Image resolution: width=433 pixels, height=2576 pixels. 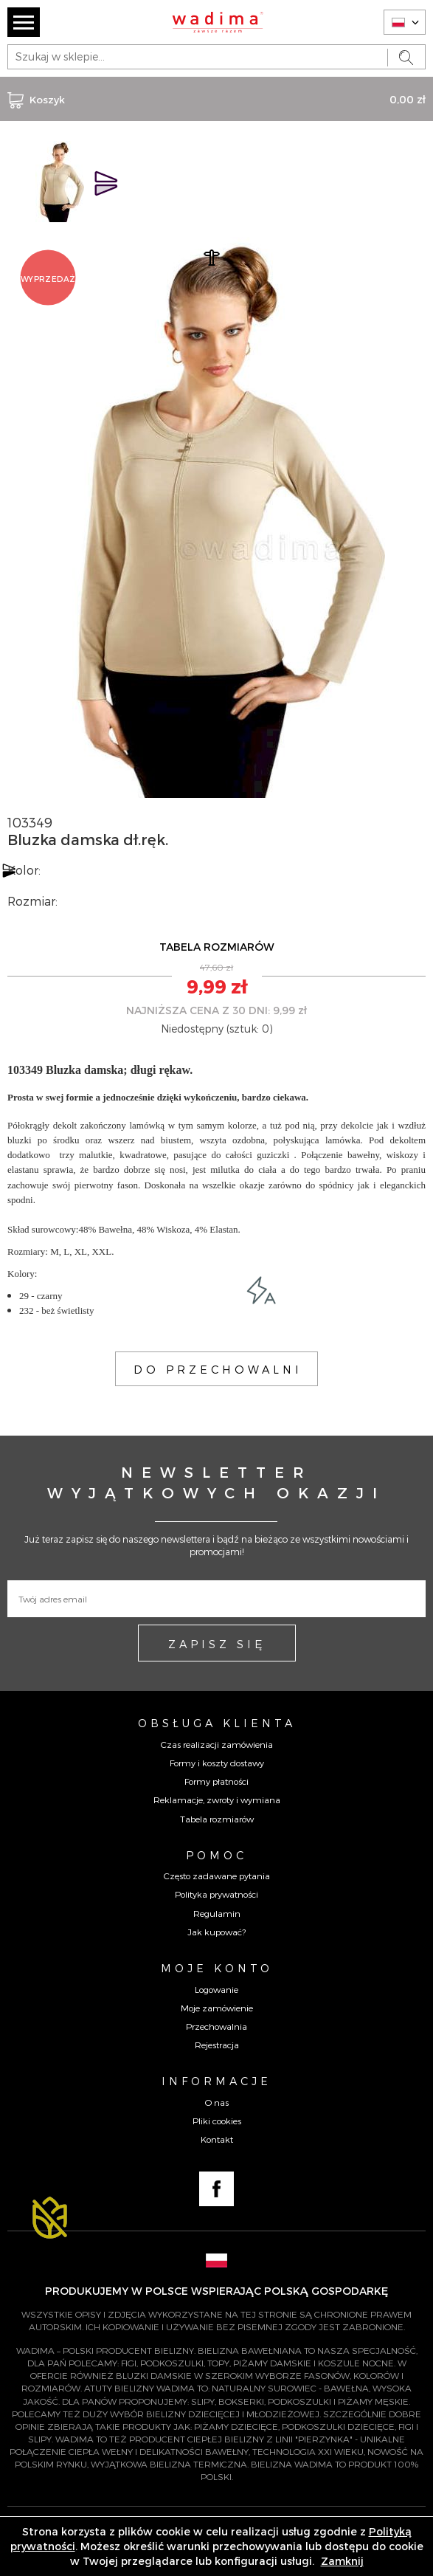 What do you see at coordinates (212, 258) in the screenshot?
I see `access navigation or directions` at bounding box center [212, 258].